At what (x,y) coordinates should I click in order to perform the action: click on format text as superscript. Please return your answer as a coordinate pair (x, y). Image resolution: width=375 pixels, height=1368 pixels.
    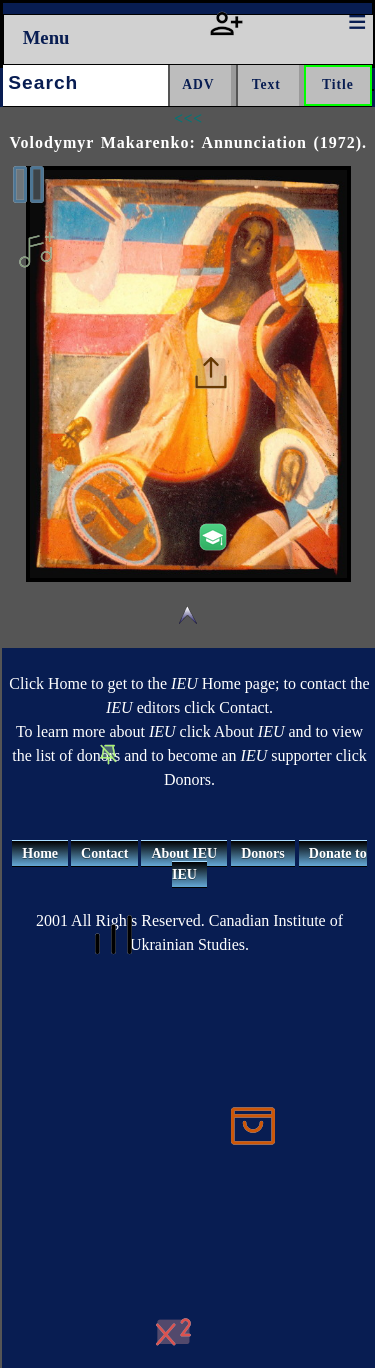
    Looking at the image, I should click on (171, 1332).